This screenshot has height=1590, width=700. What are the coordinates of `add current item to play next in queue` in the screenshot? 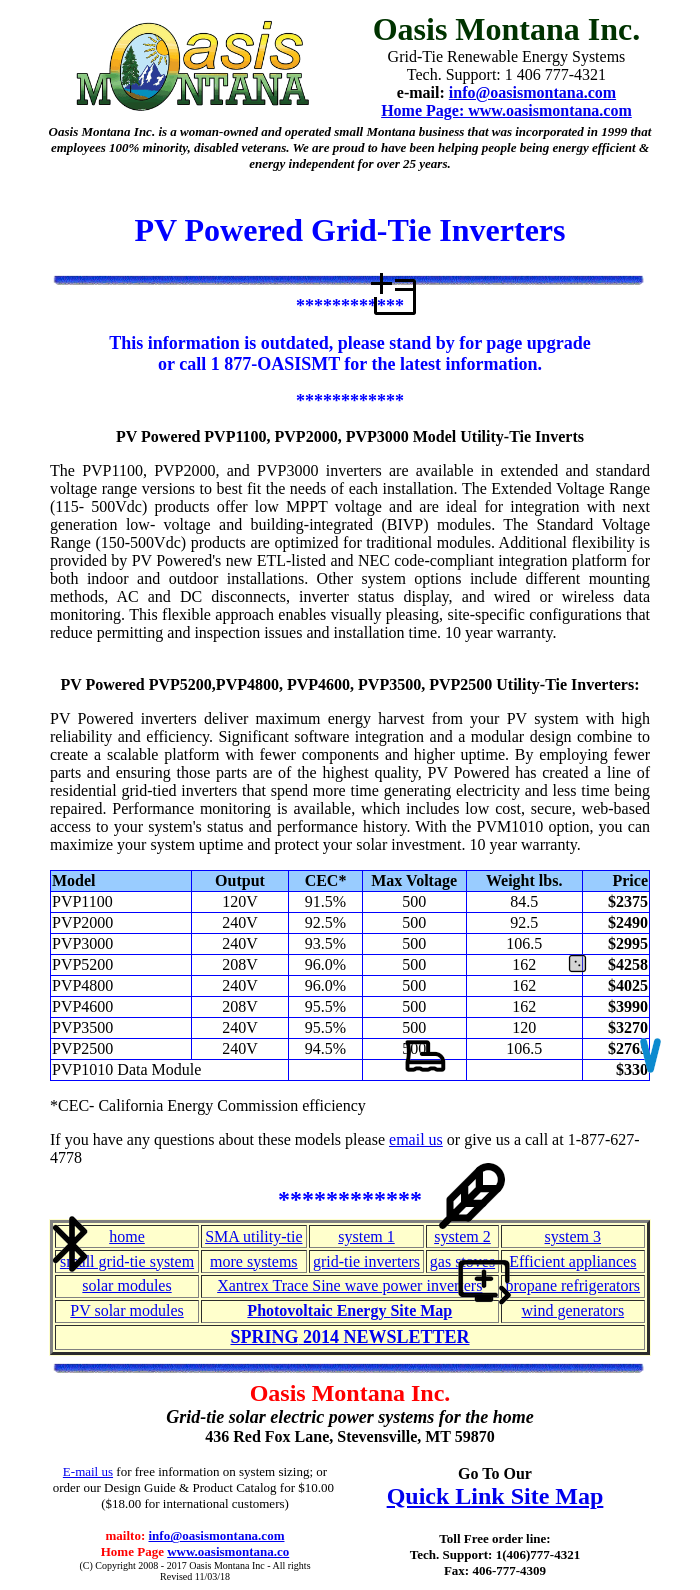 It's located at (484, 1281).